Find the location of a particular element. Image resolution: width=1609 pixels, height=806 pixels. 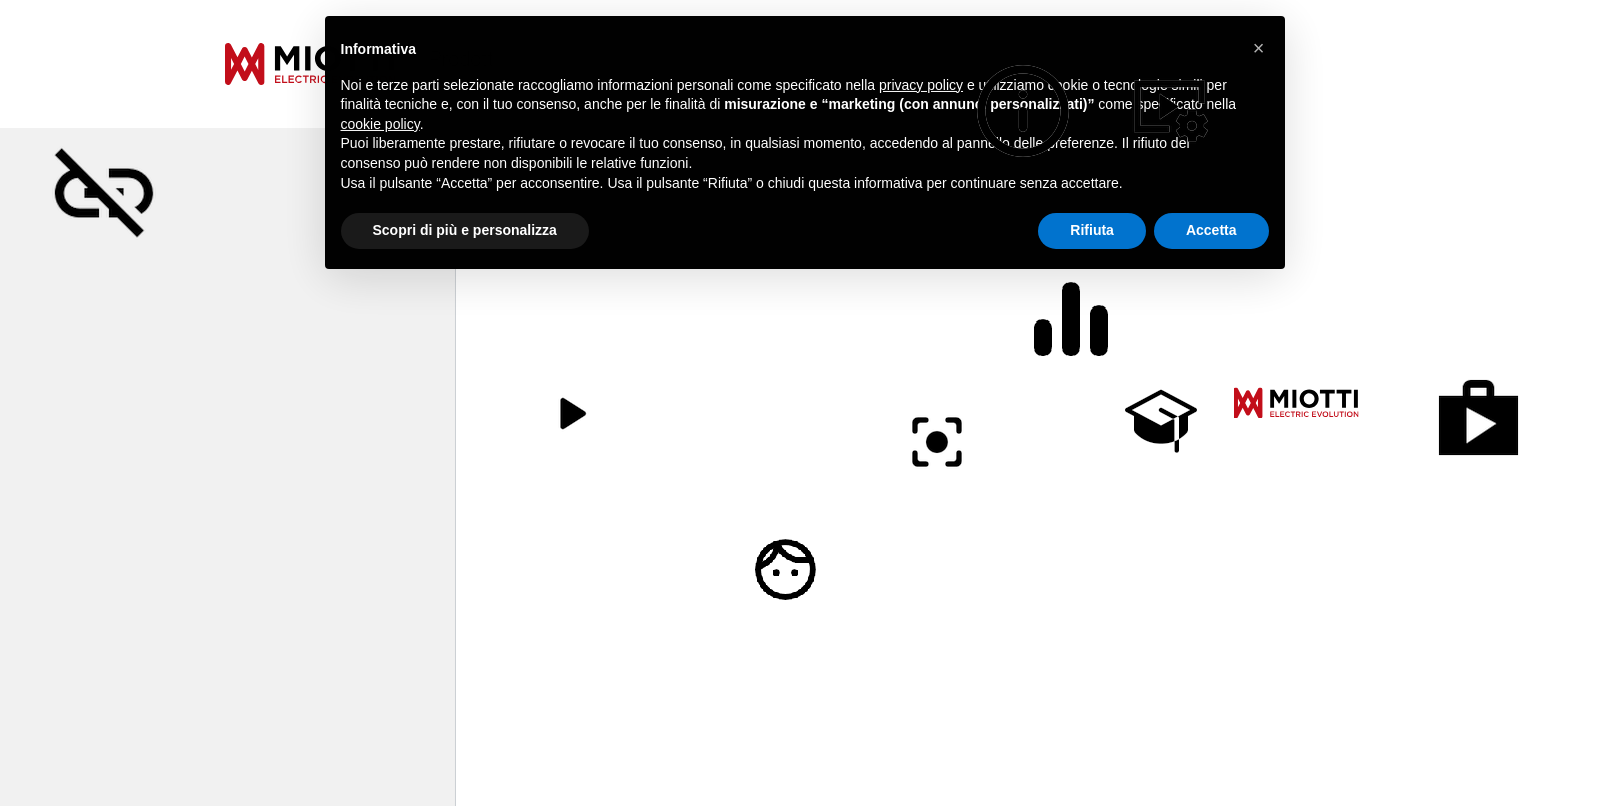

adjust video playback settings is located at coordinates (1169, 106).